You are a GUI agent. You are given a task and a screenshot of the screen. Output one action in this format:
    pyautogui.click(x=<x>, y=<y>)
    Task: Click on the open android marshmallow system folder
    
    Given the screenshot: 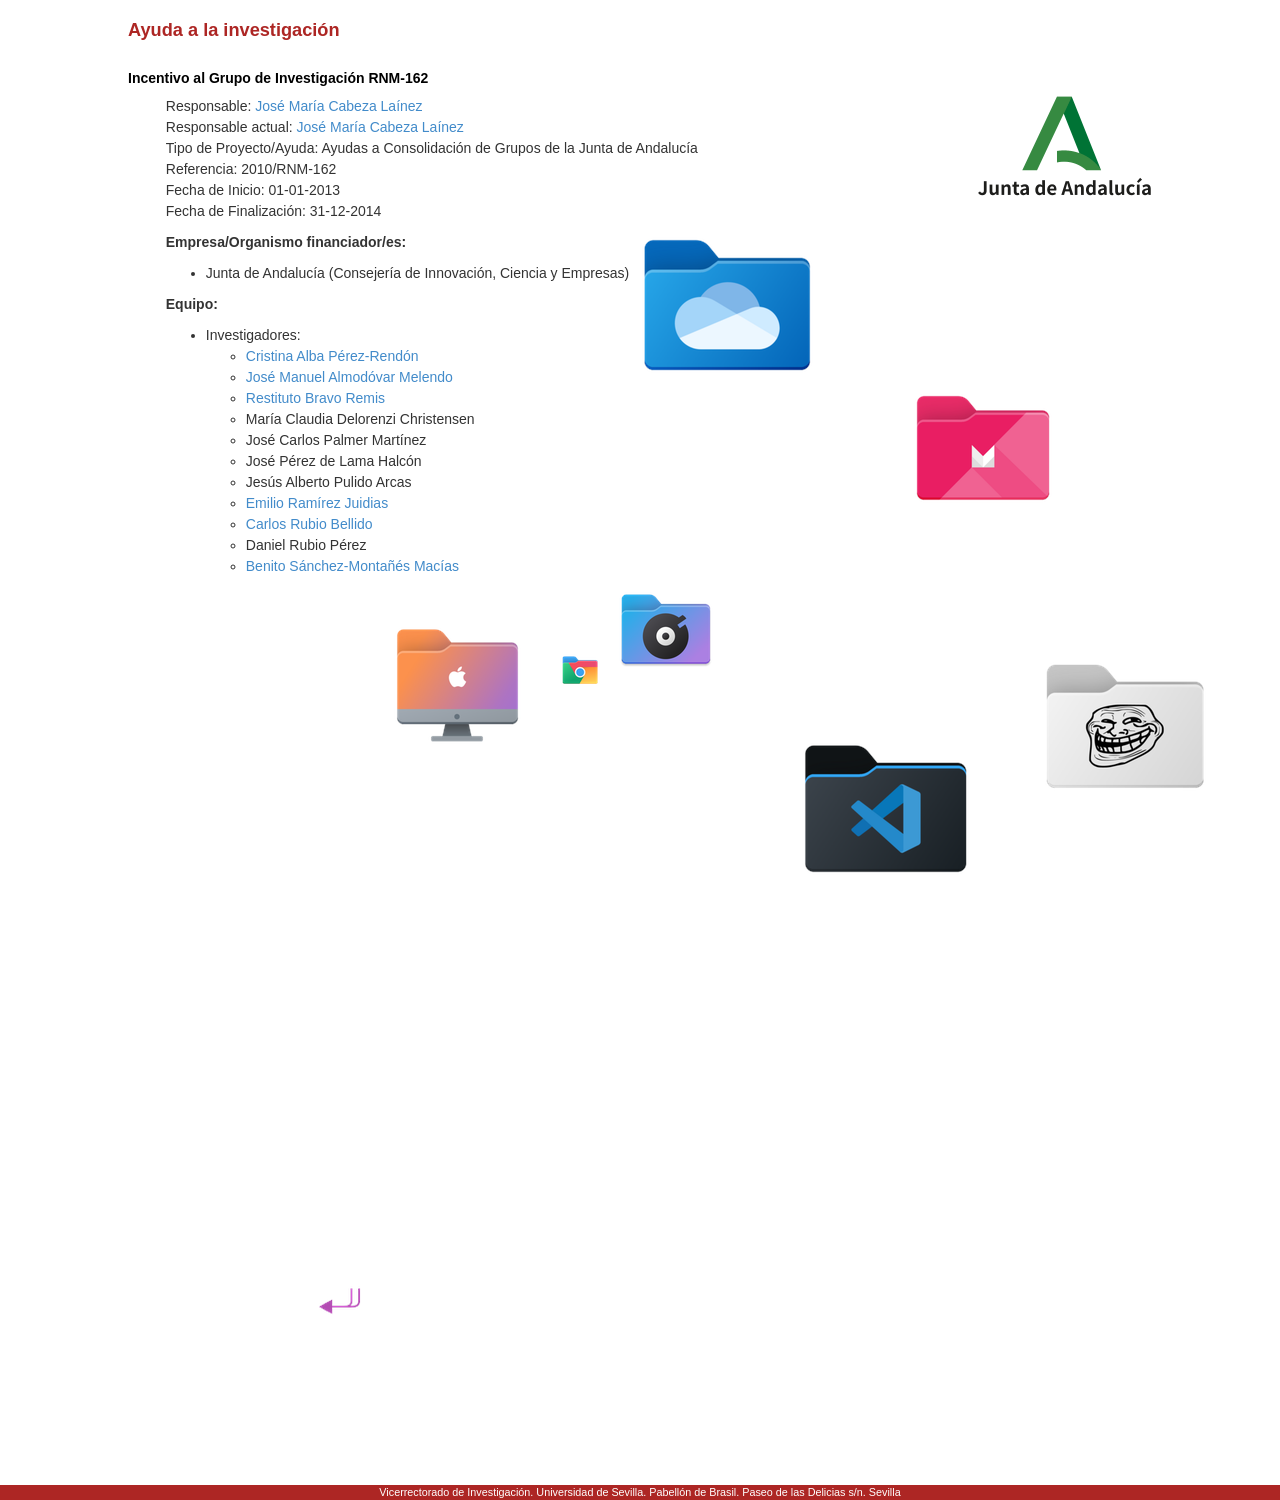 What is the action you would take?
    pyautogui.click(x=982, y=451)
    